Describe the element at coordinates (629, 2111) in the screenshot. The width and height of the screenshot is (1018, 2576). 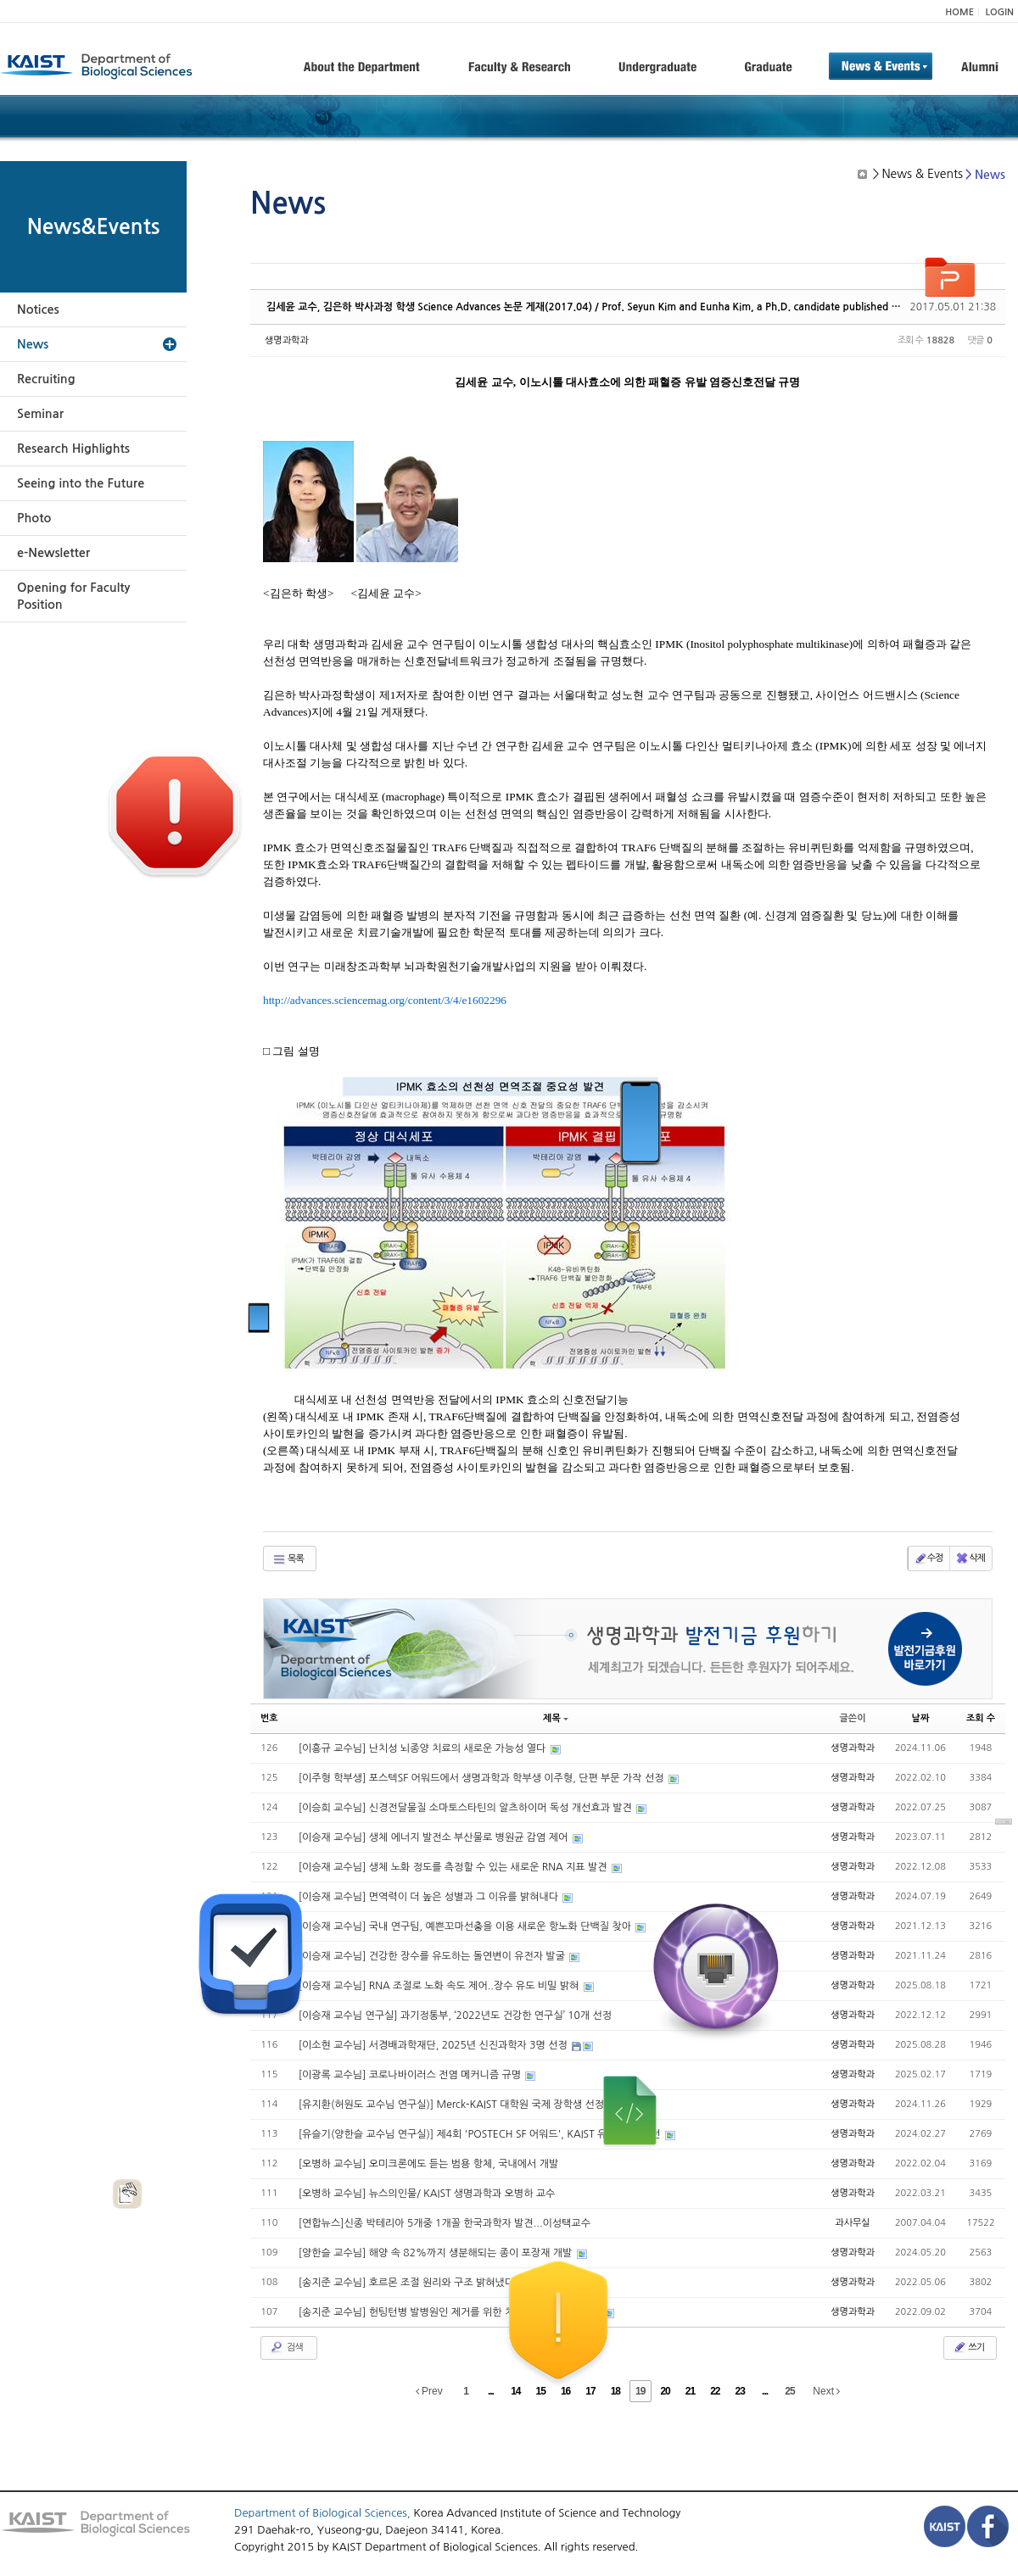
I see `a qt resource file used in nokia/qt development` at that location.